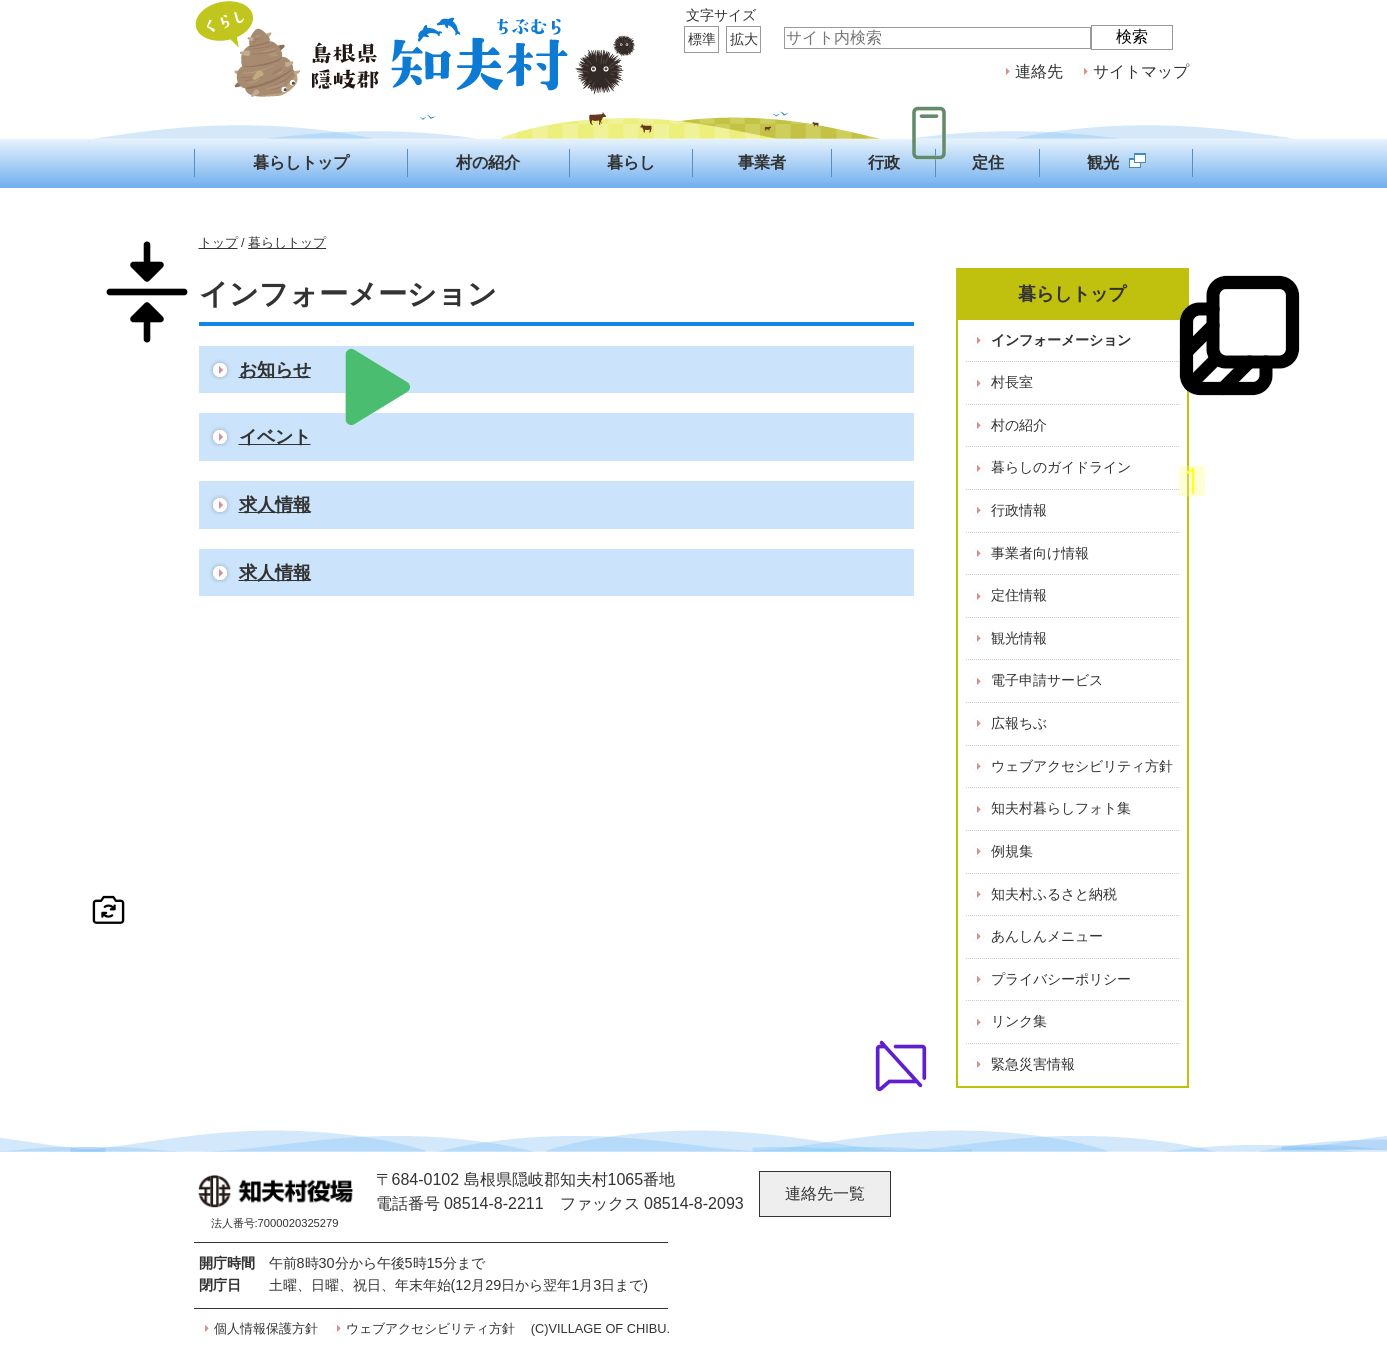 This screenshot has height=1348, width=1387. What do you see at coordinates (929, 133) in the screenshot?
I see `access device speaker settings` at bounding box center [929, 133].